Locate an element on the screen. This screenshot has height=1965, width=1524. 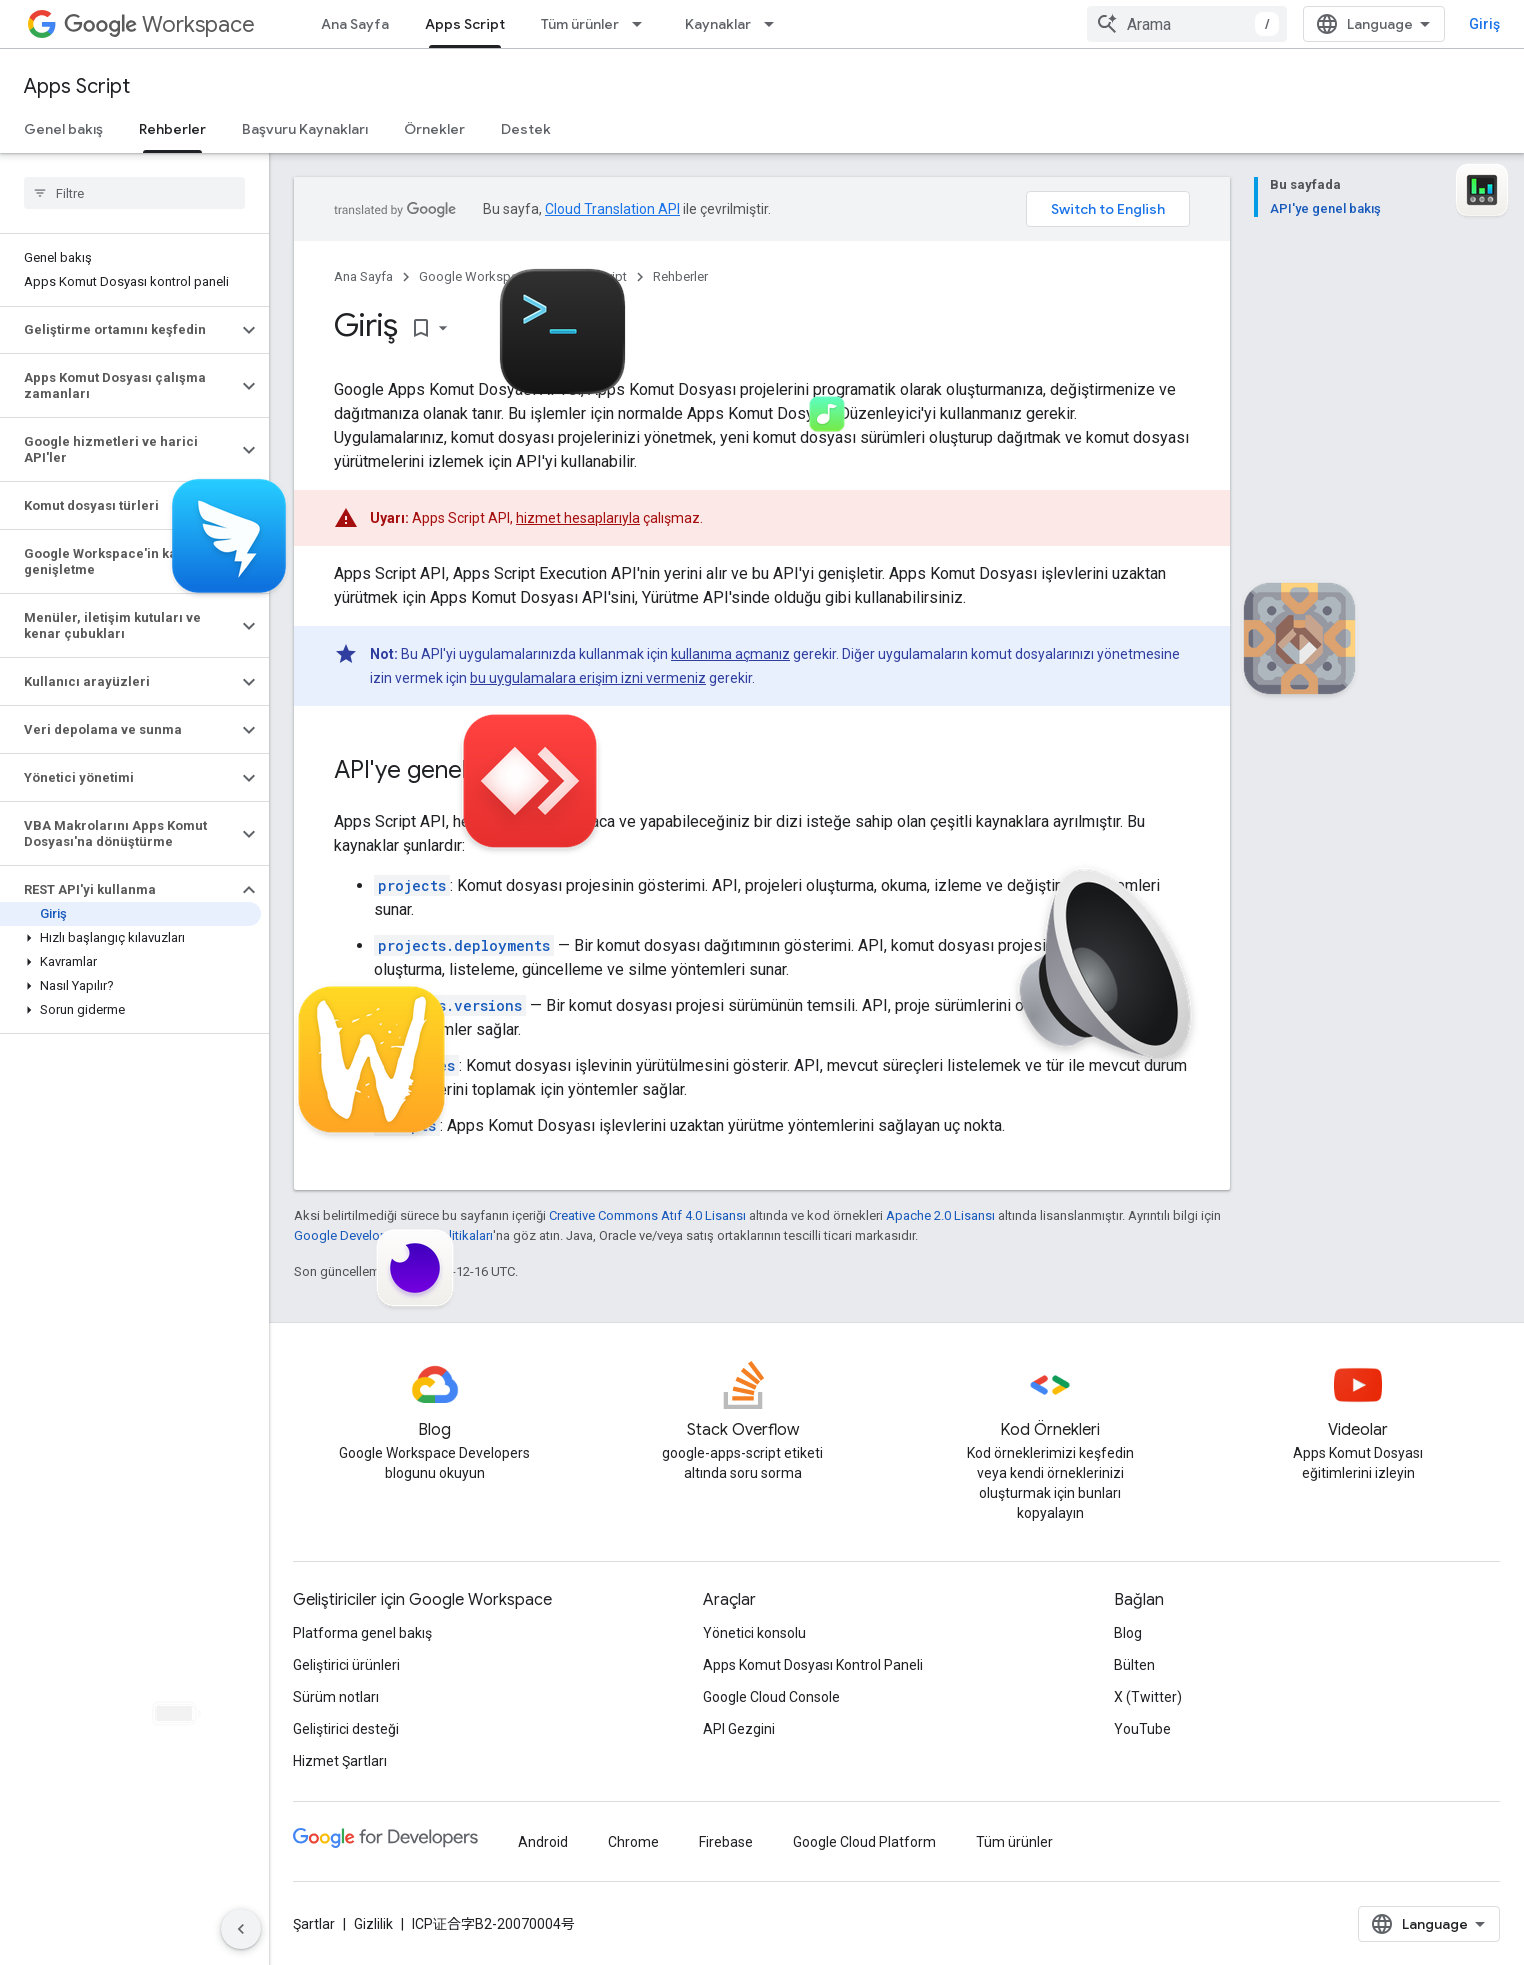
open dingtalk messaging app is located at coordinates (229, 536).